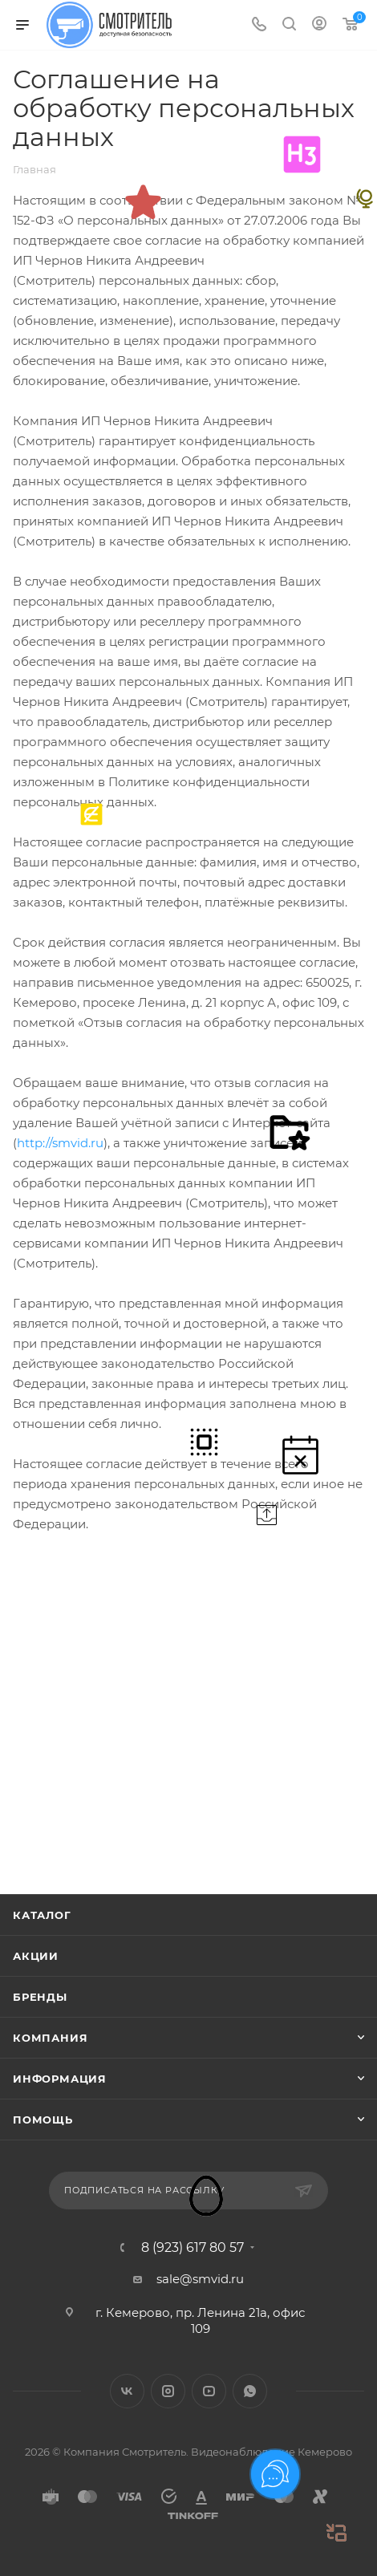 The image size is (377, 2576). What do you see at coordinates (204, 1442) in the screenshot?
I see `select all items in the current view` at bounding box center [204, 1442].